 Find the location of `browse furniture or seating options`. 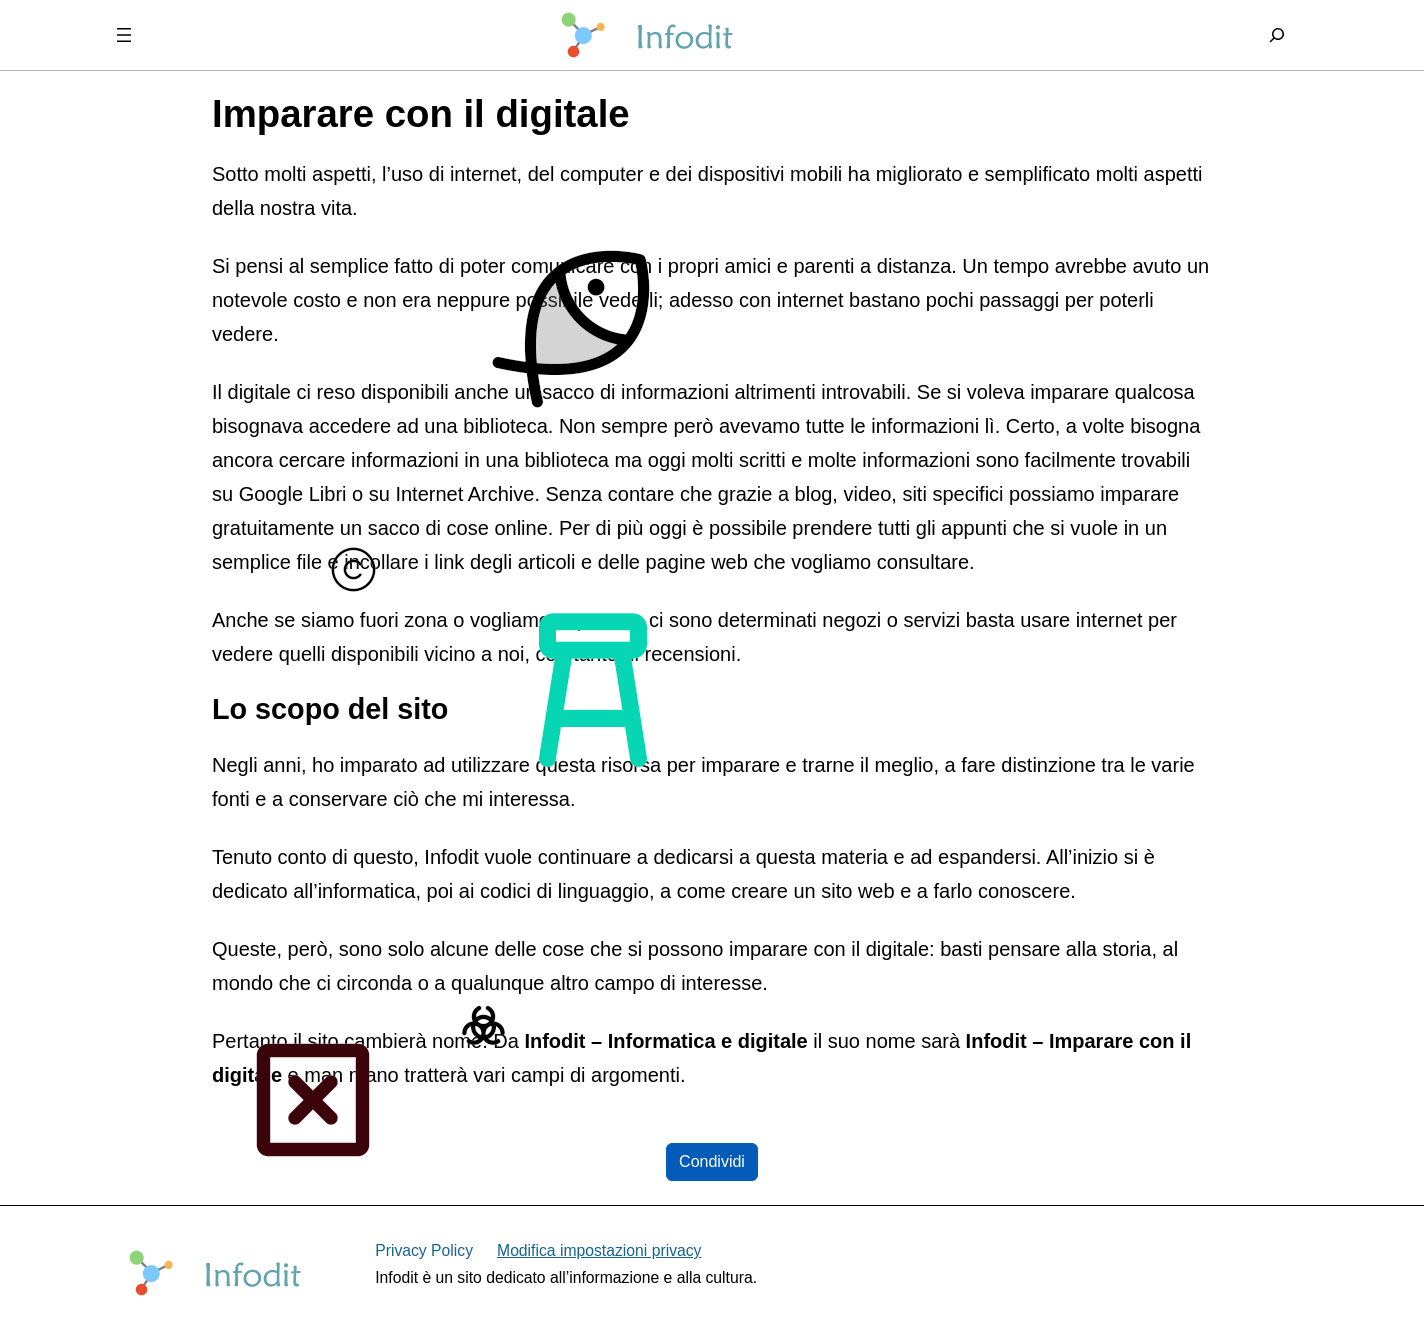

browse furniture or seating options is located at coordinates (593, 690).